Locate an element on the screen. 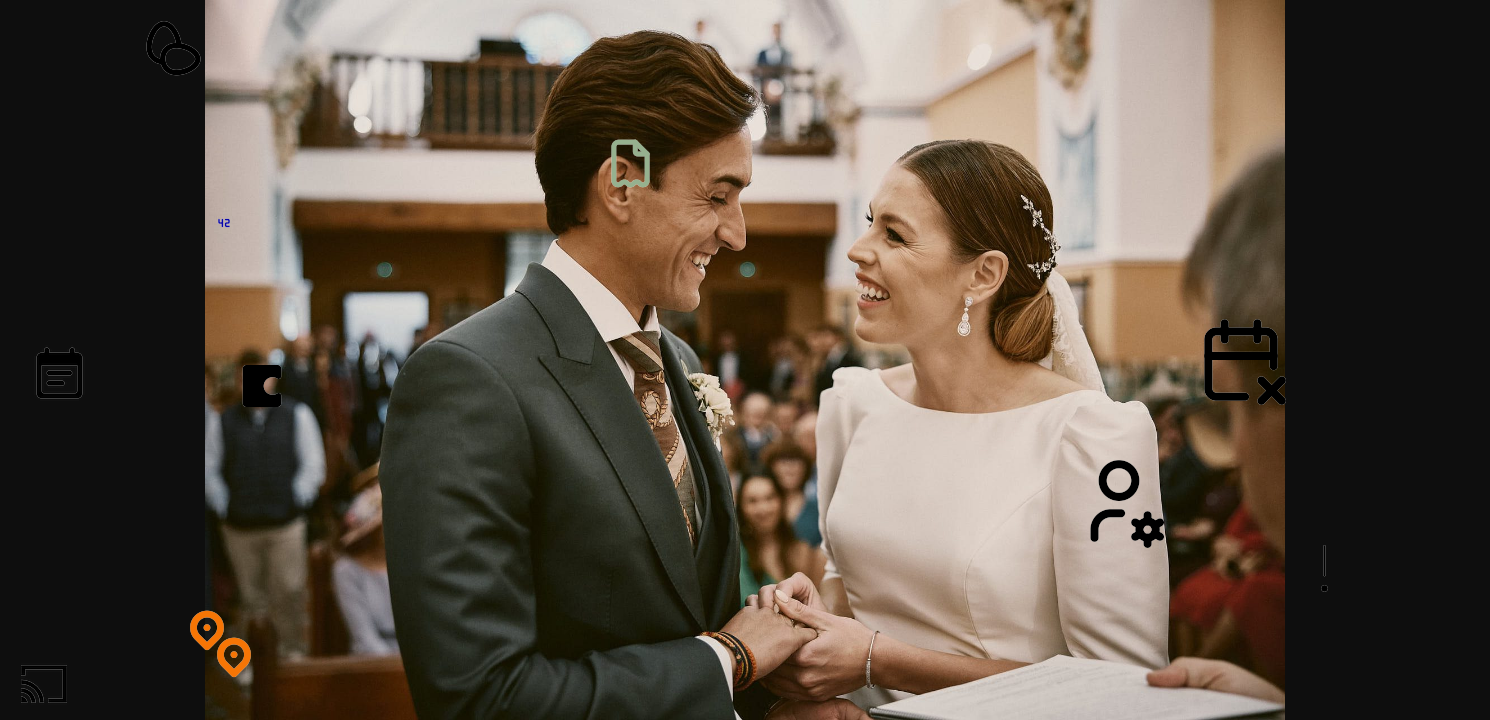 The height and width of the screenshot is (720, 1490). open Coda app is located at coordinates (262, 386).